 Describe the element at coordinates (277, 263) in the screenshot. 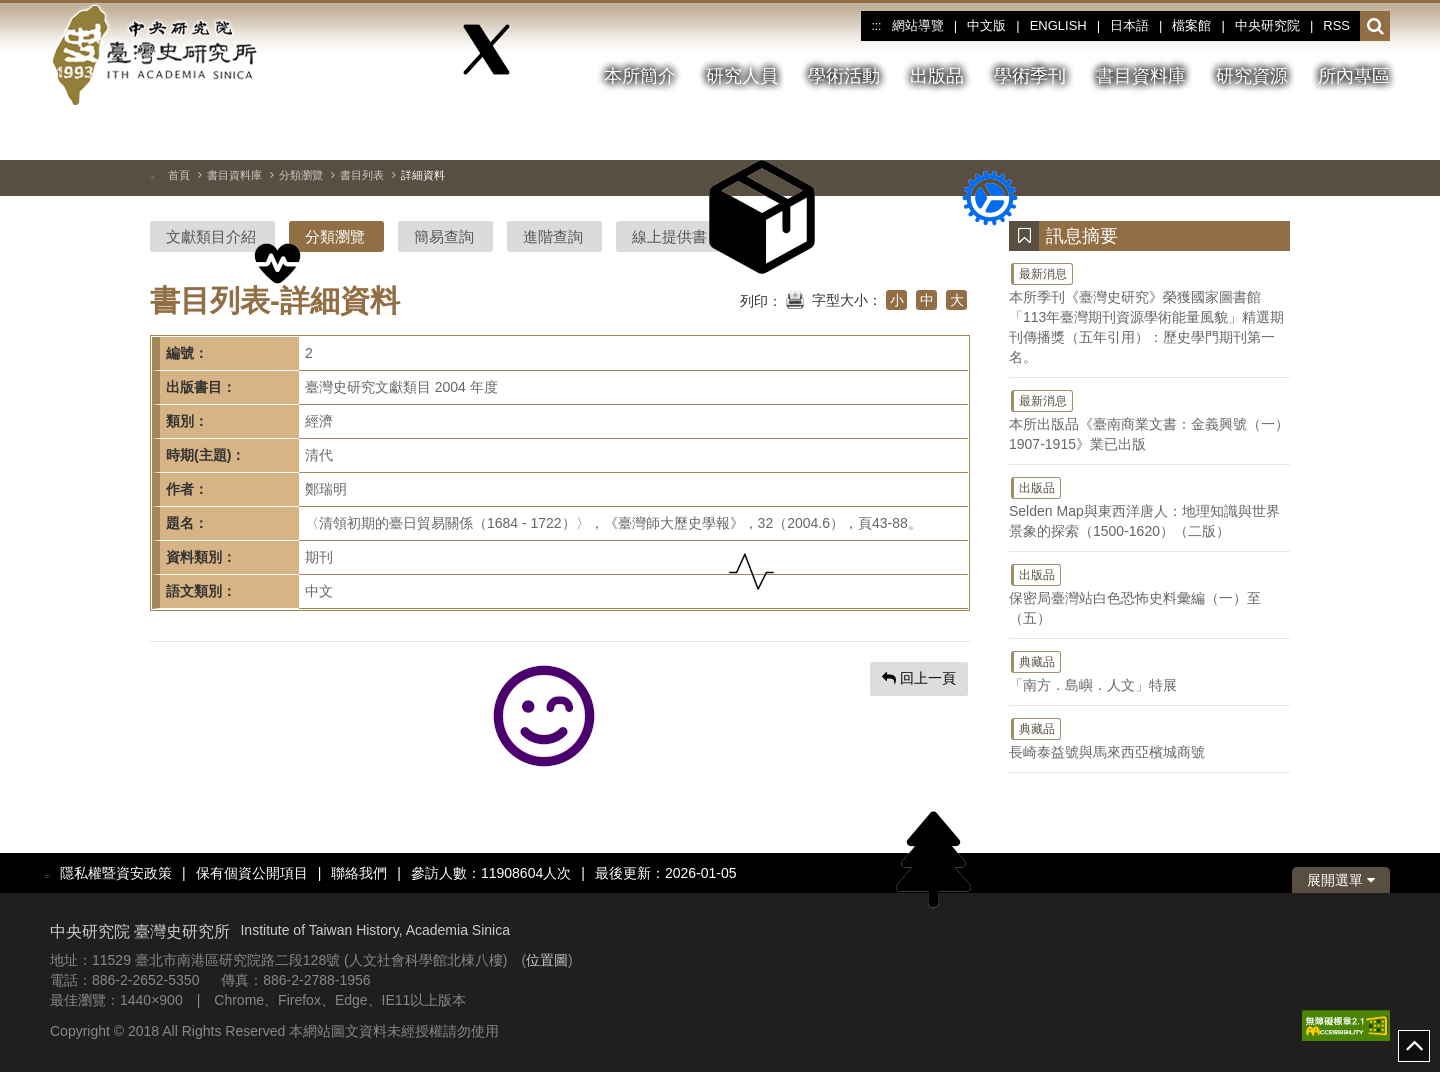

I see `view health or fitness tracking data` at that location.